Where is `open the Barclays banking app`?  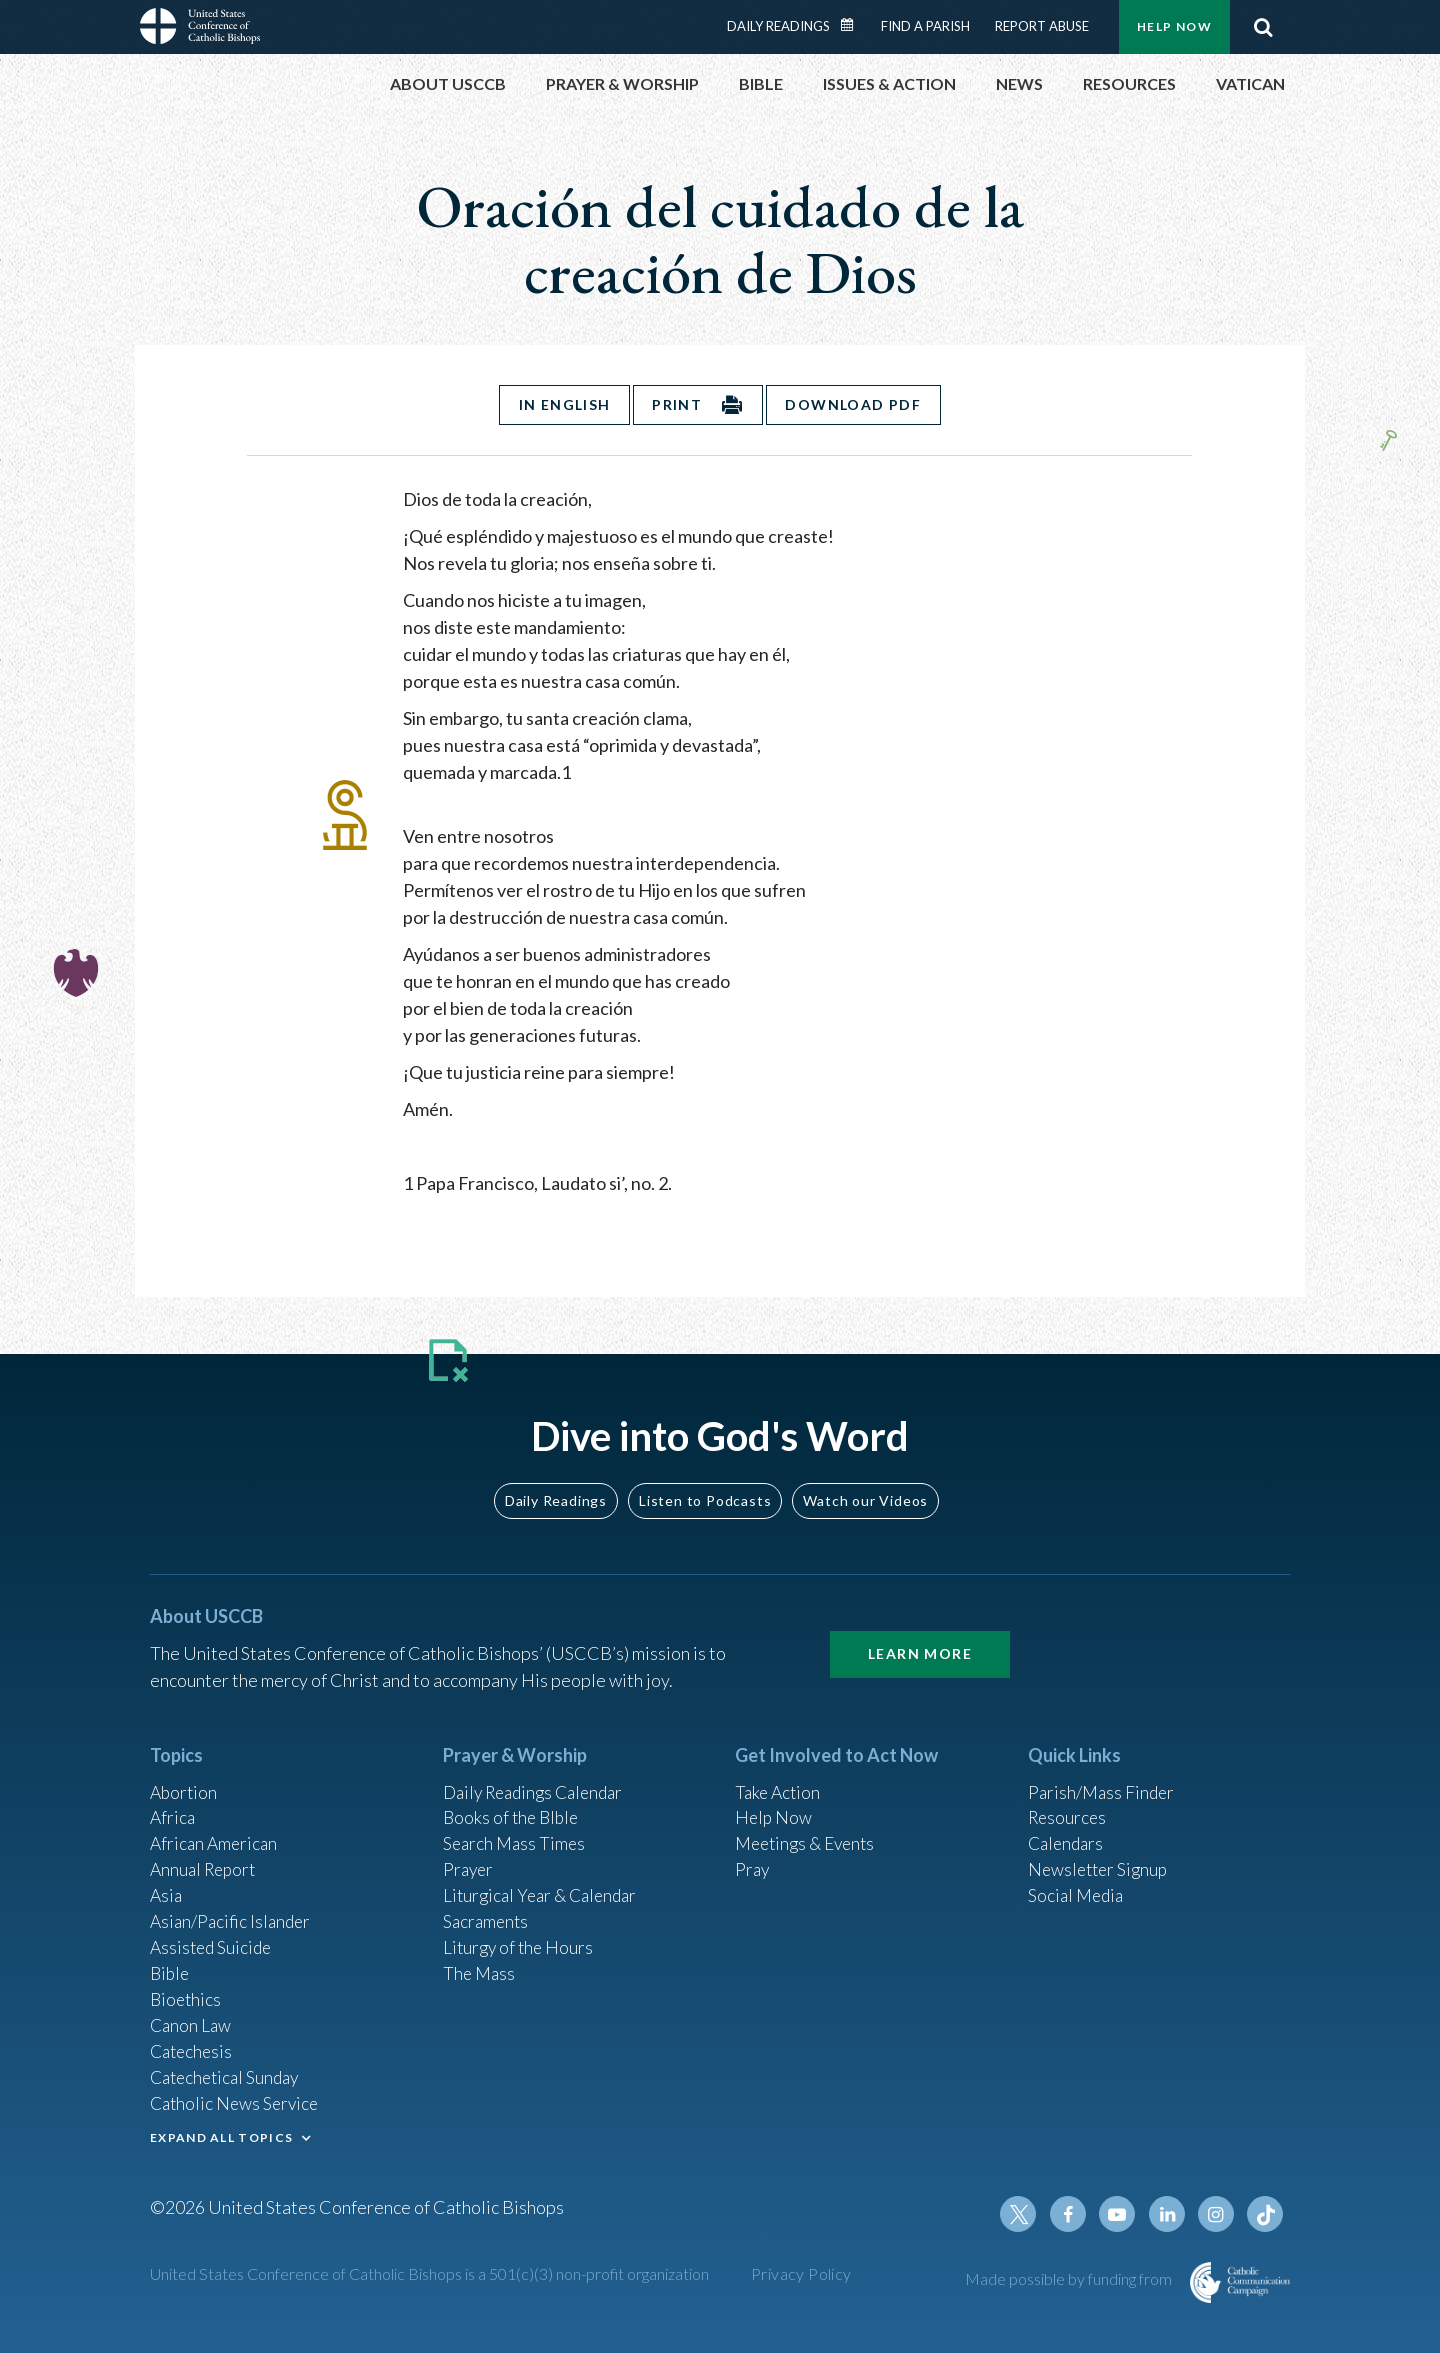
open the Barclays banking app is located at coordinates (76, 973).